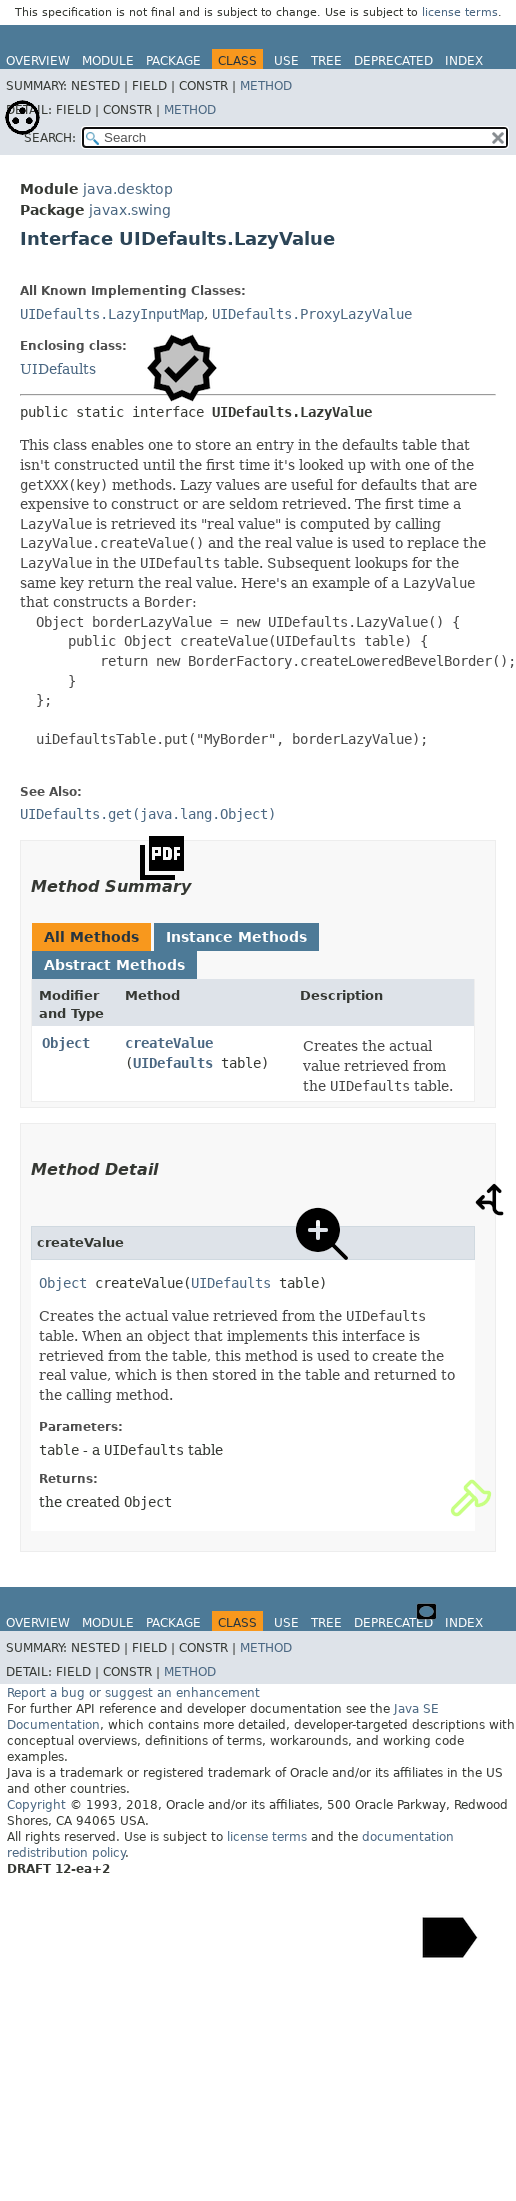 This screenshot has width=516, height=2201. Describe the element at coordinates (182, 368) in the screenshot. I see `indicates a verified account or profile` at that location.